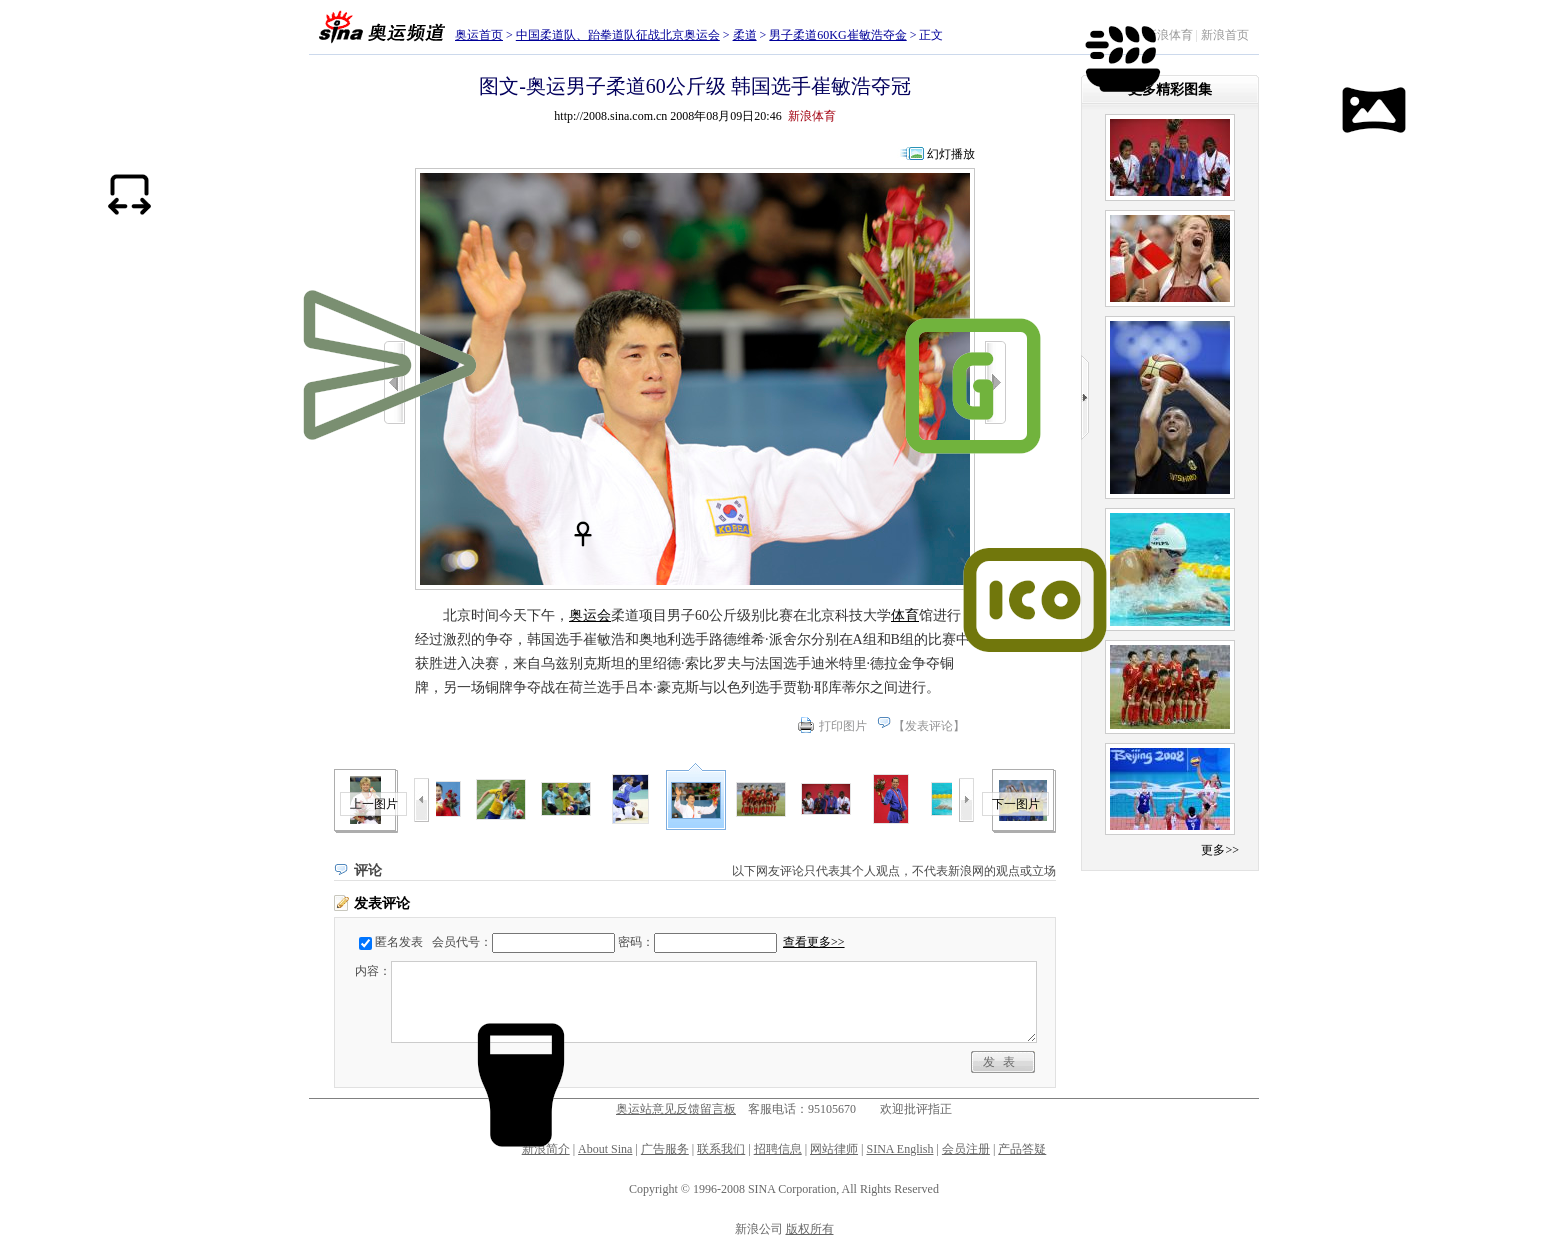  What do you see at coordinates (521, 1085) in the screenshot?
I see `view nearby bars or pubs` at bounding box center [521, 1085].